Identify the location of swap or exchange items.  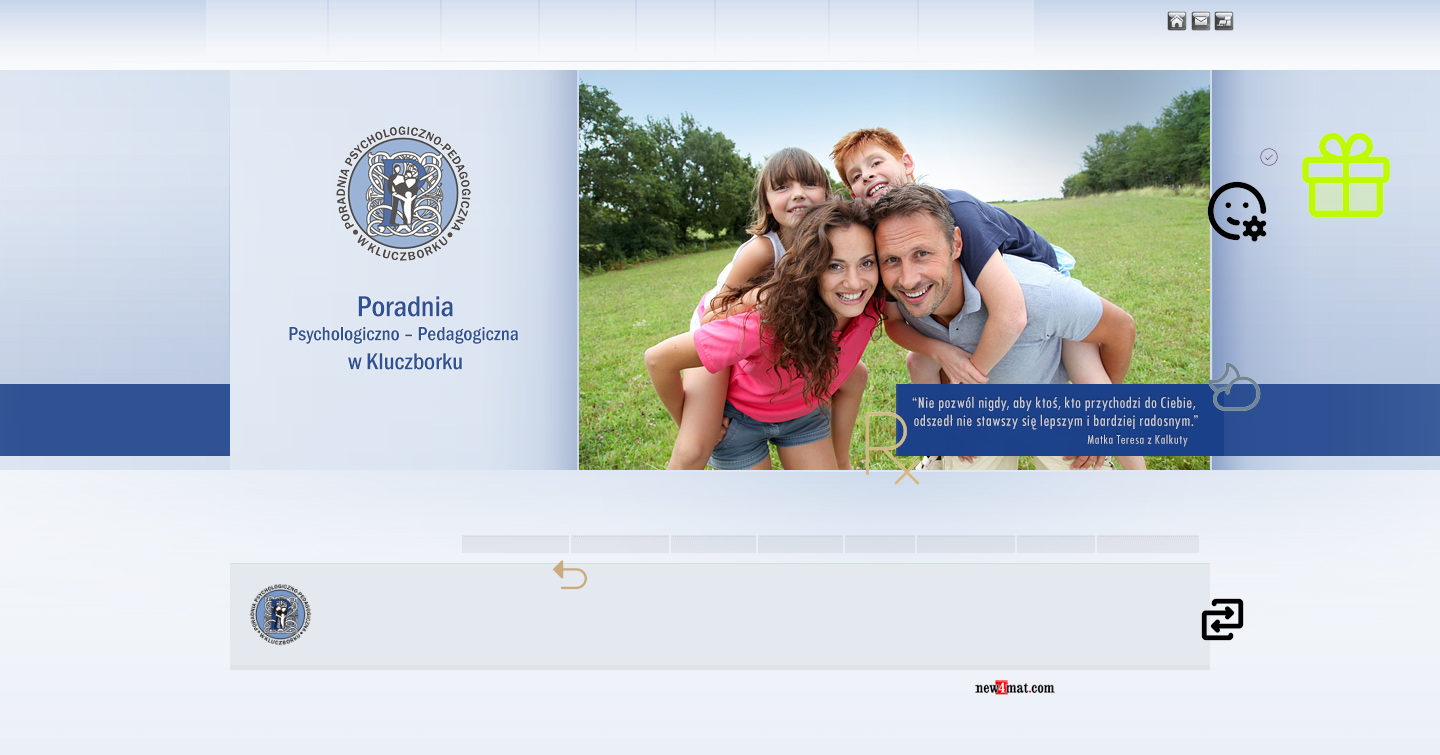
(1222, 619).